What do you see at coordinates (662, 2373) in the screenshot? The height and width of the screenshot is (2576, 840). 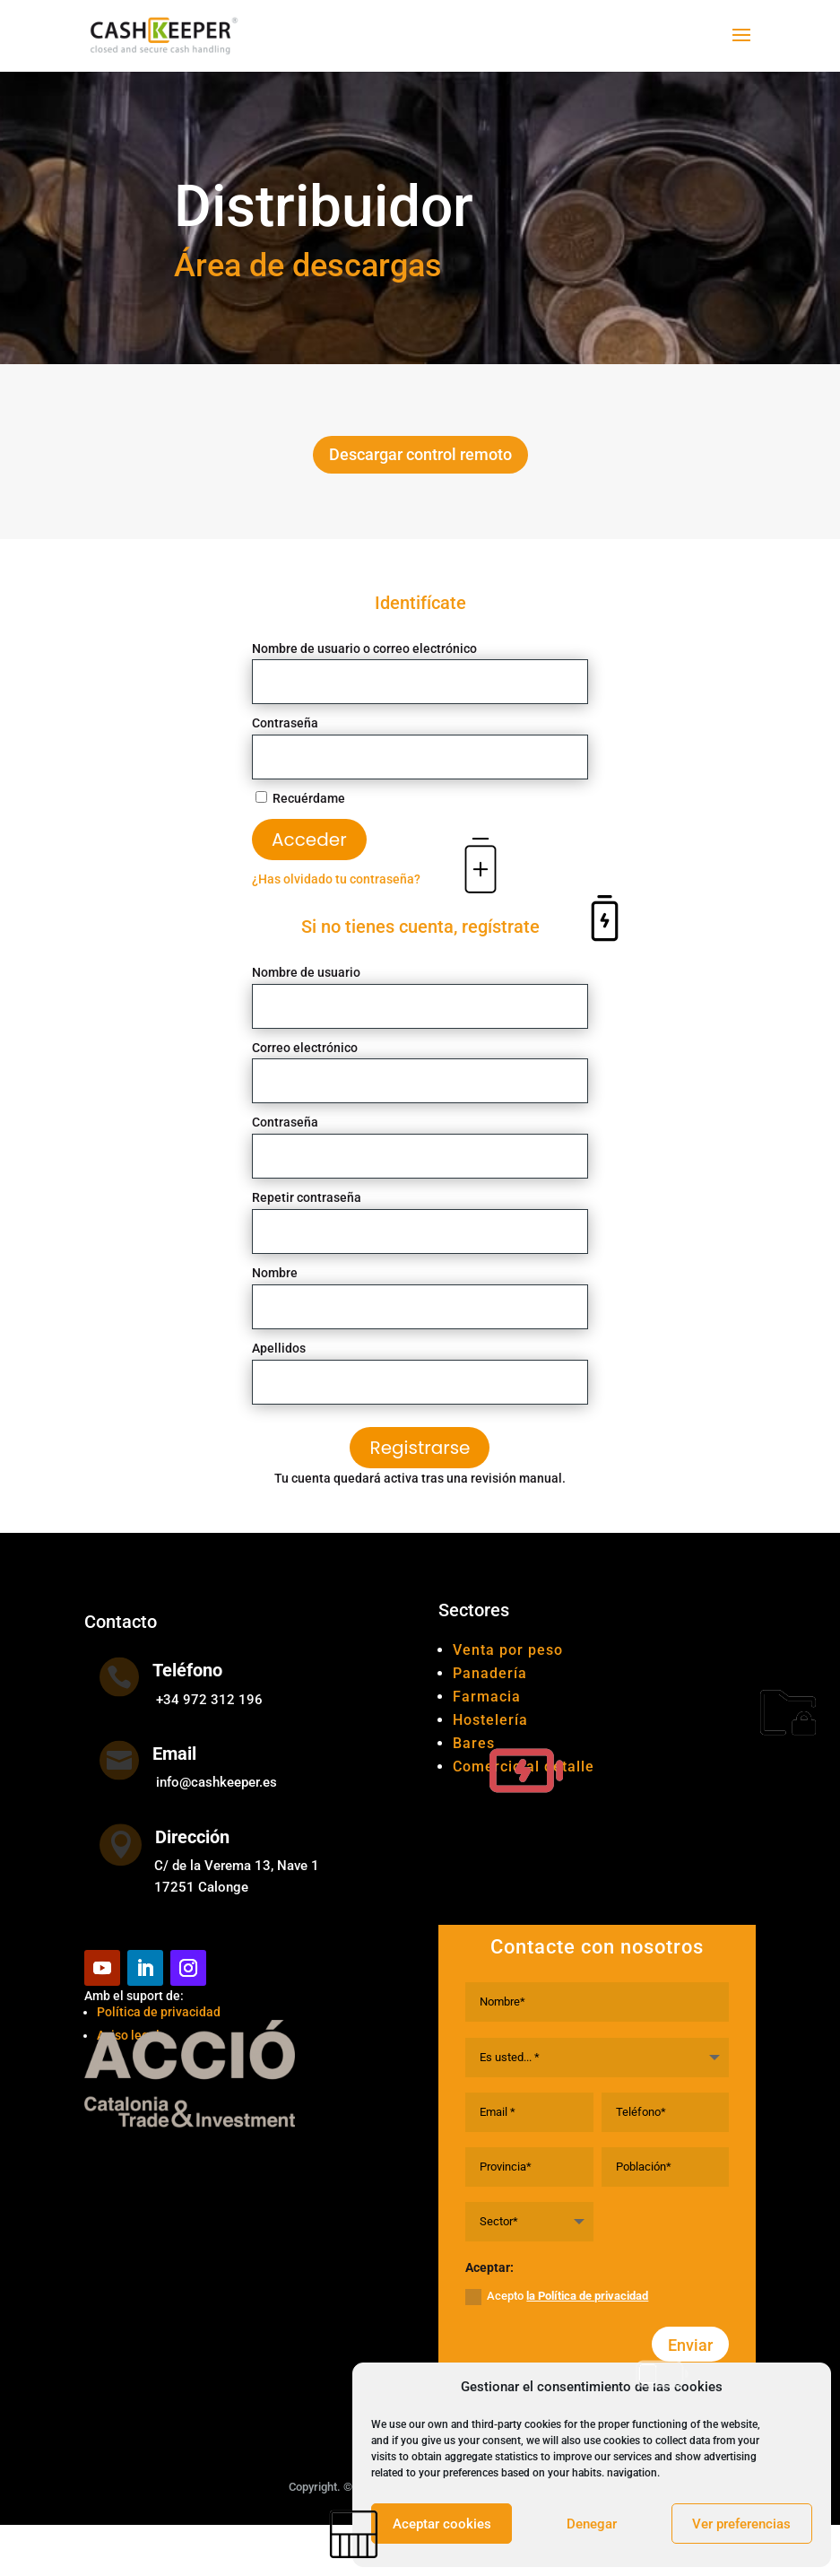 I see `indicates battery level at 40%` at bounding box center [662, 2373].